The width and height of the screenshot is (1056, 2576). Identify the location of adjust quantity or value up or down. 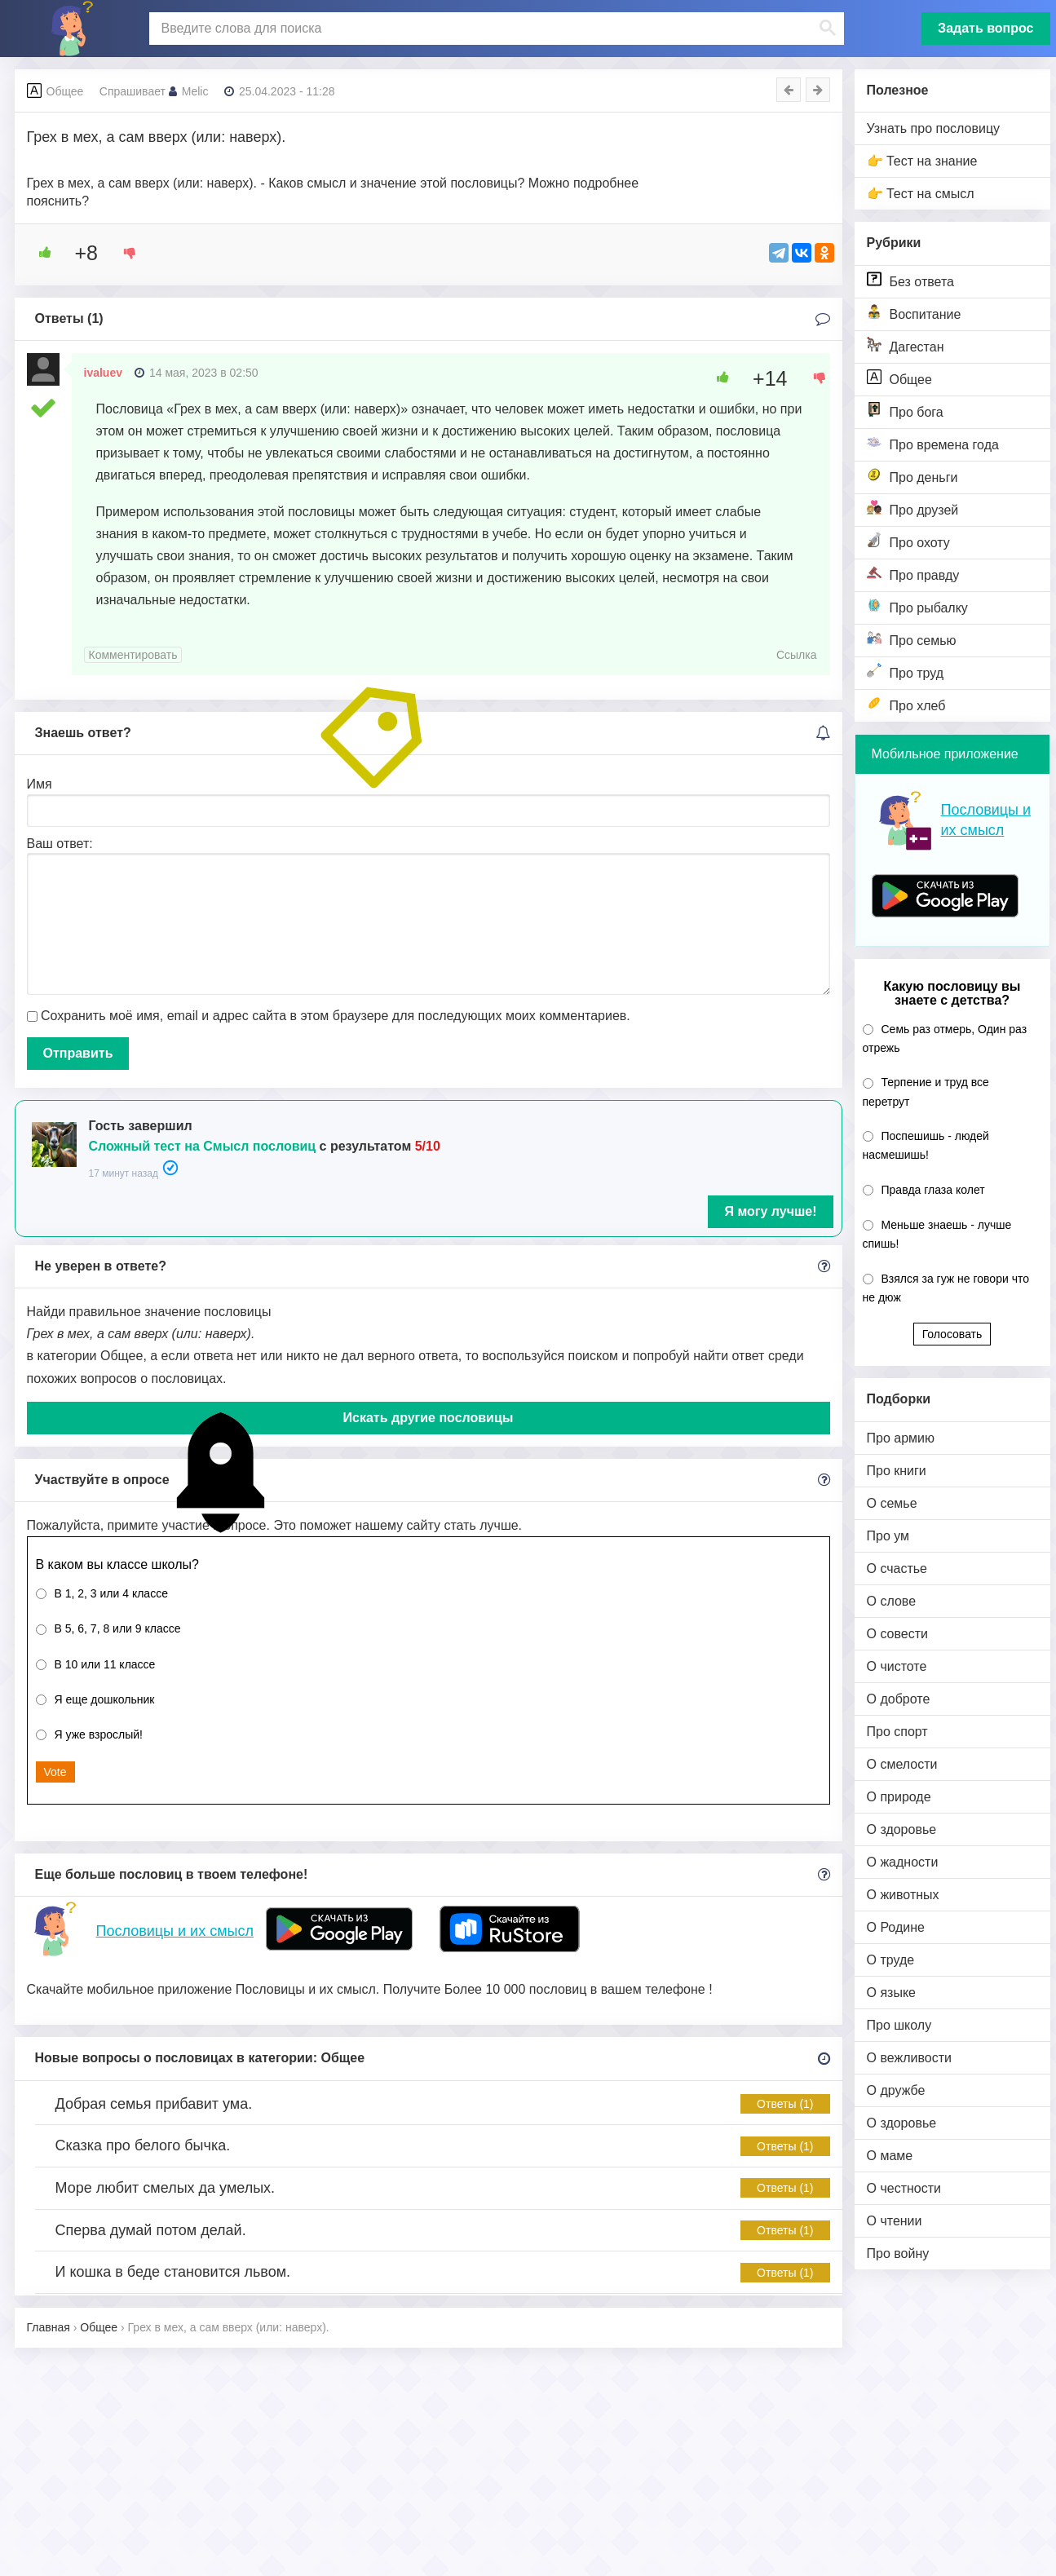
(918, 838).